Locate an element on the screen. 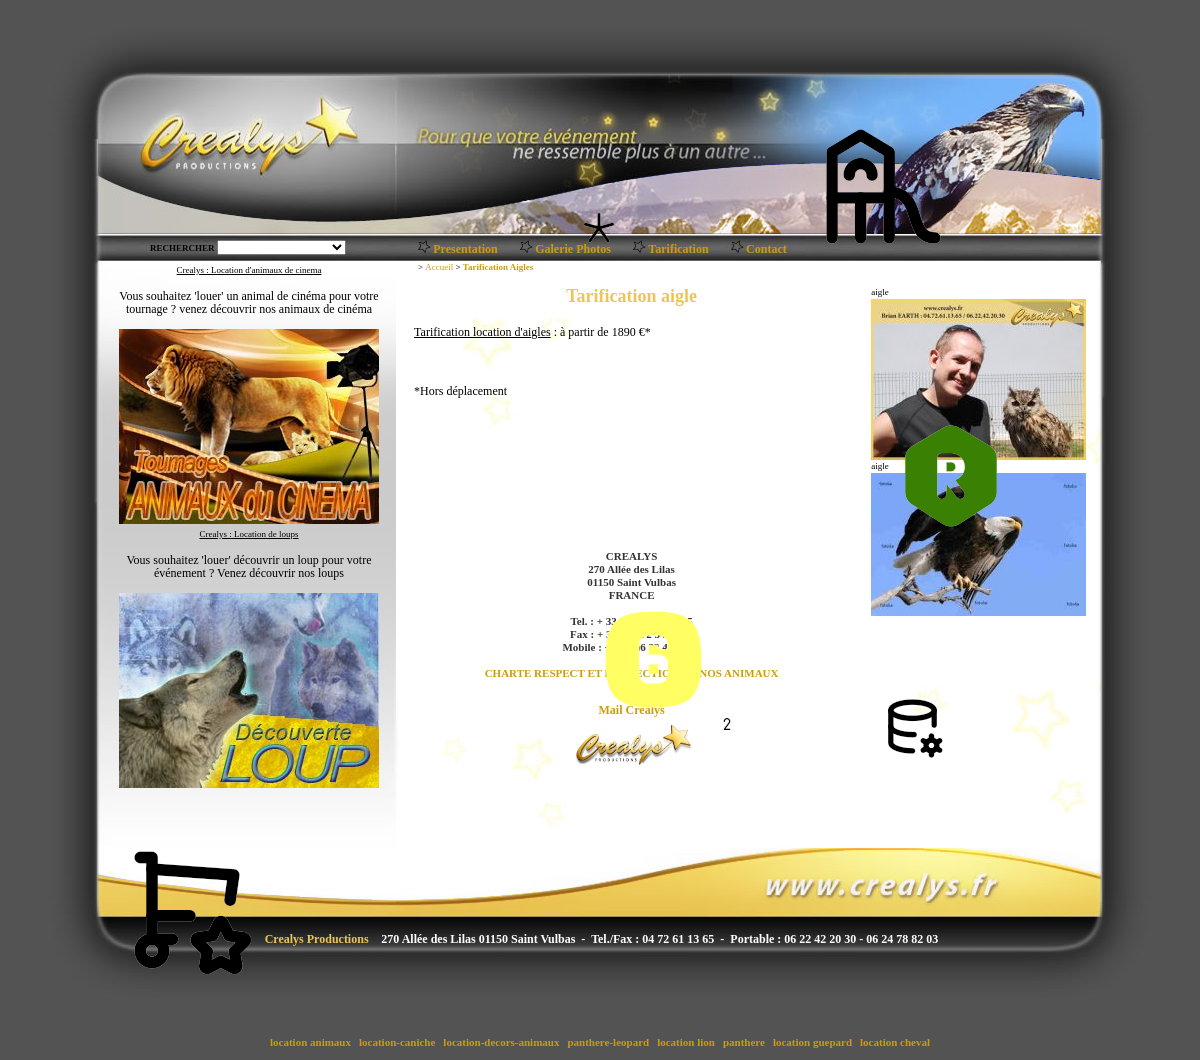 The image size is (1200, 1060). indicates step 6 in a multi-step process is located at coordinates (653, 659).